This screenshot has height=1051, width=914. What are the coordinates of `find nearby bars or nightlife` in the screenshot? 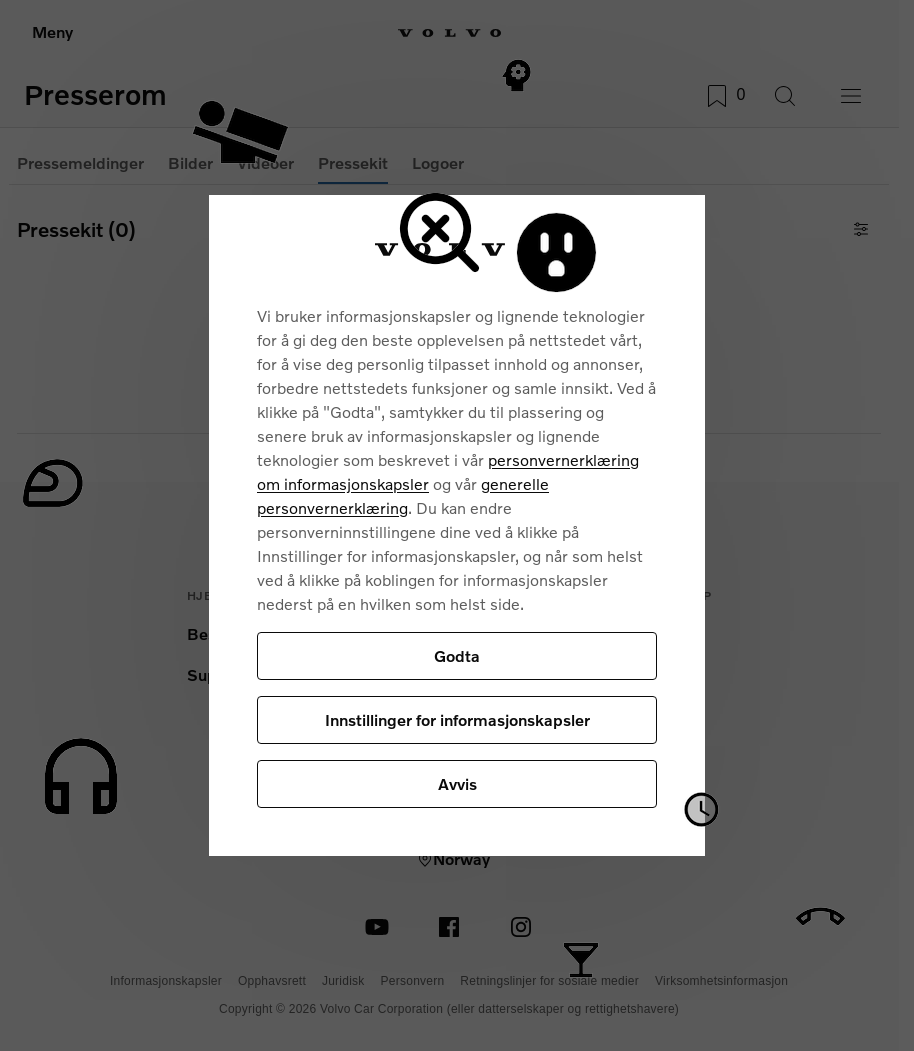 It's located at (581, 960).